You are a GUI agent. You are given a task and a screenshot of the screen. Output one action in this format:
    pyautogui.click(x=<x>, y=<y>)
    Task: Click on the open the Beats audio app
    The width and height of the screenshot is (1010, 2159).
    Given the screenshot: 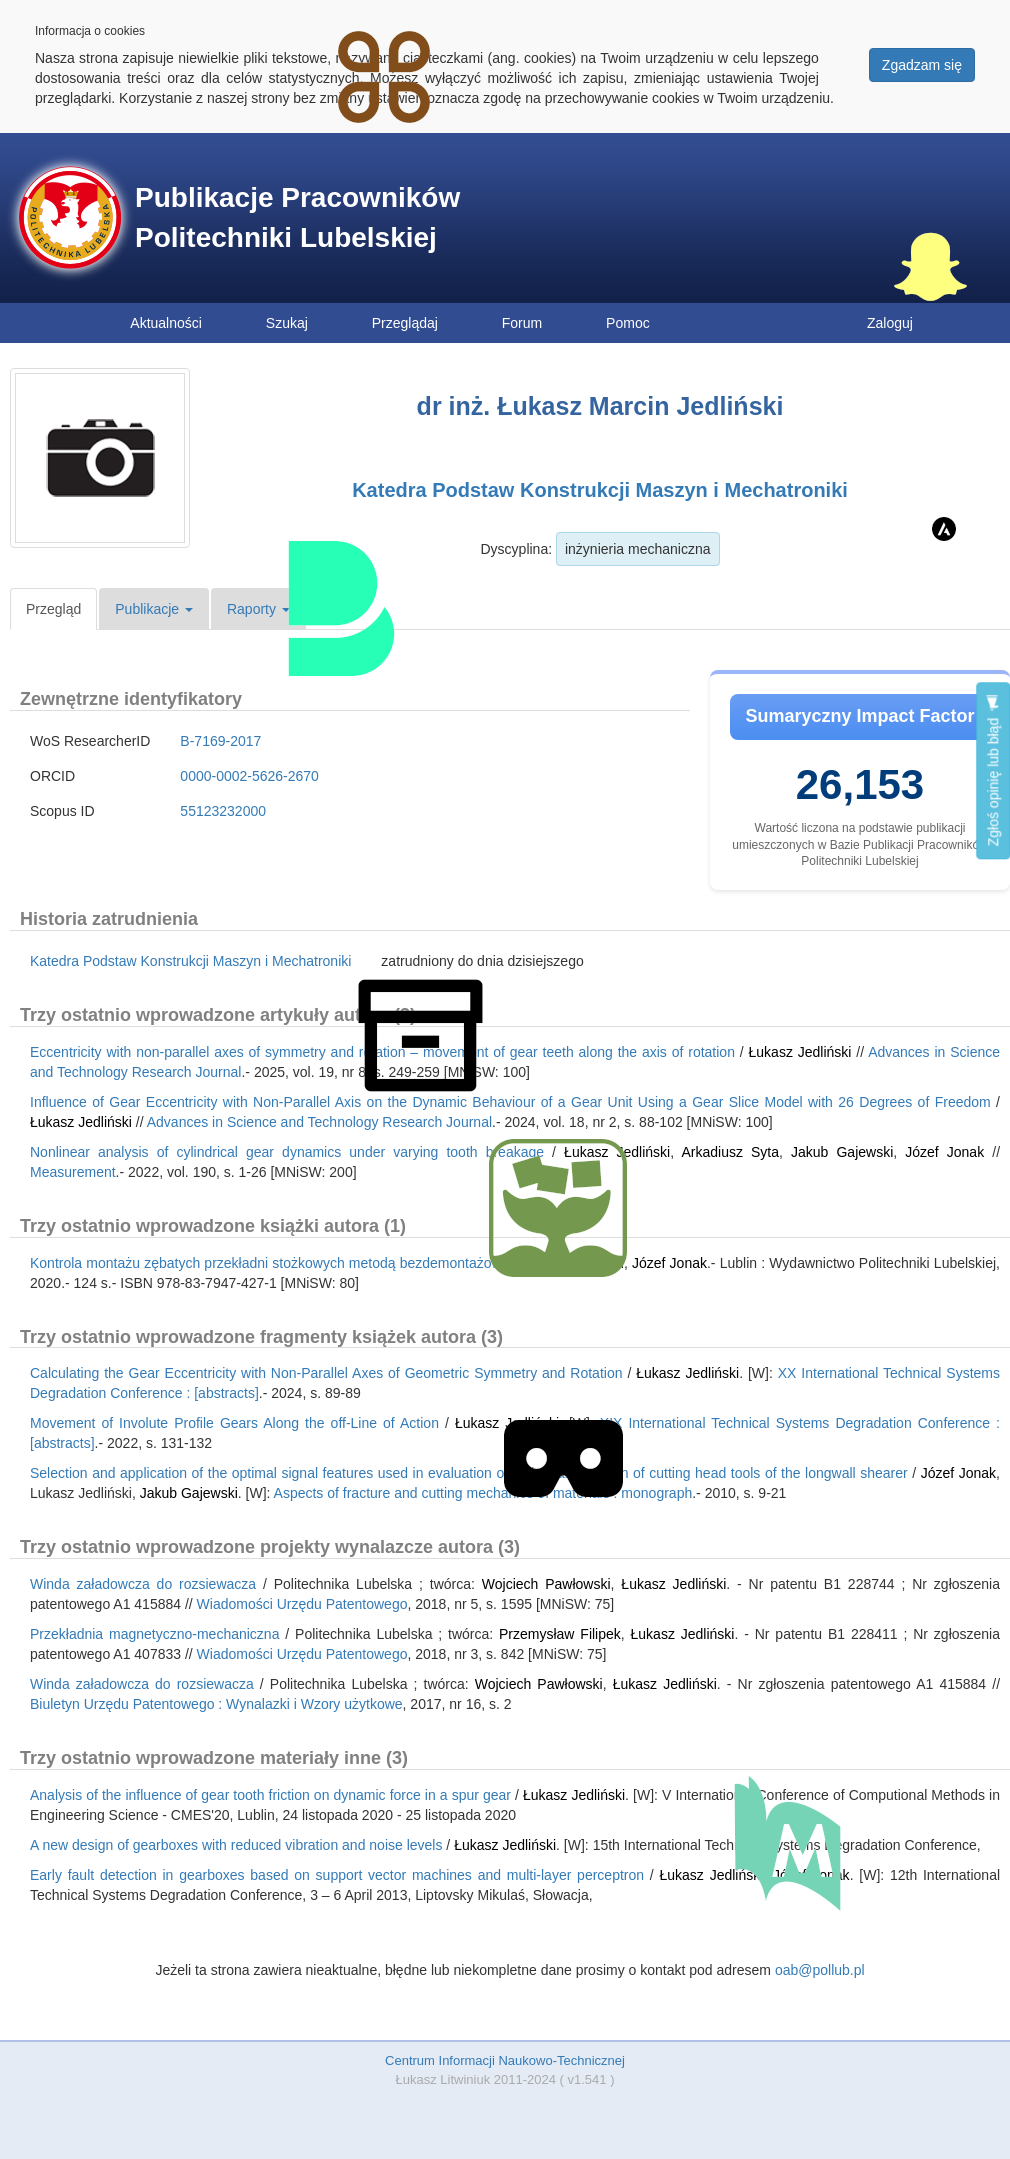 What is the action you would take?
    pyautogui.click(x=341, y=608)
    